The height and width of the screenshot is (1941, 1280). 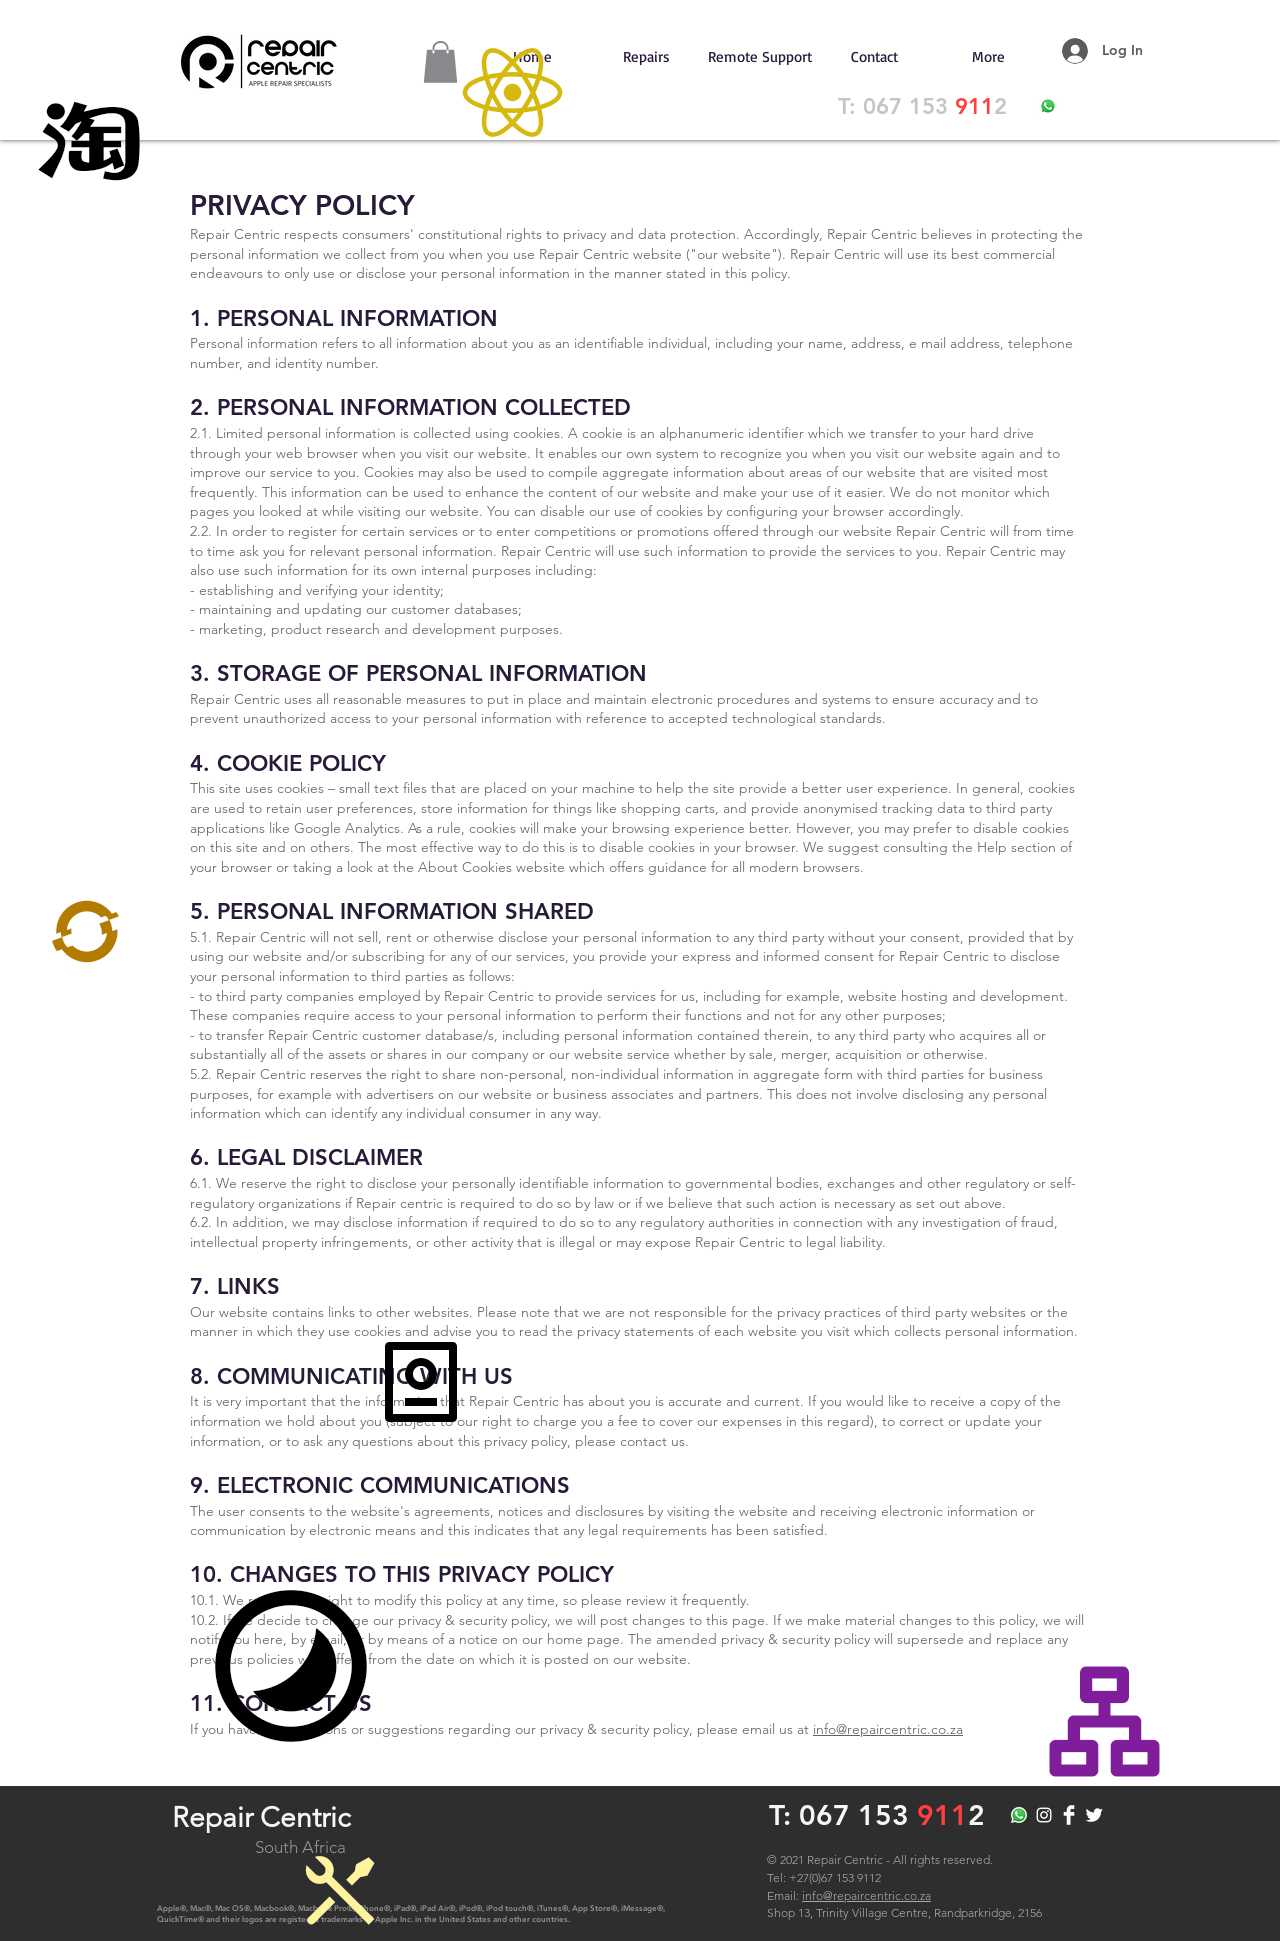 I want to click on Red Hat OpenShift platform logo, so click(x=85, y=931).